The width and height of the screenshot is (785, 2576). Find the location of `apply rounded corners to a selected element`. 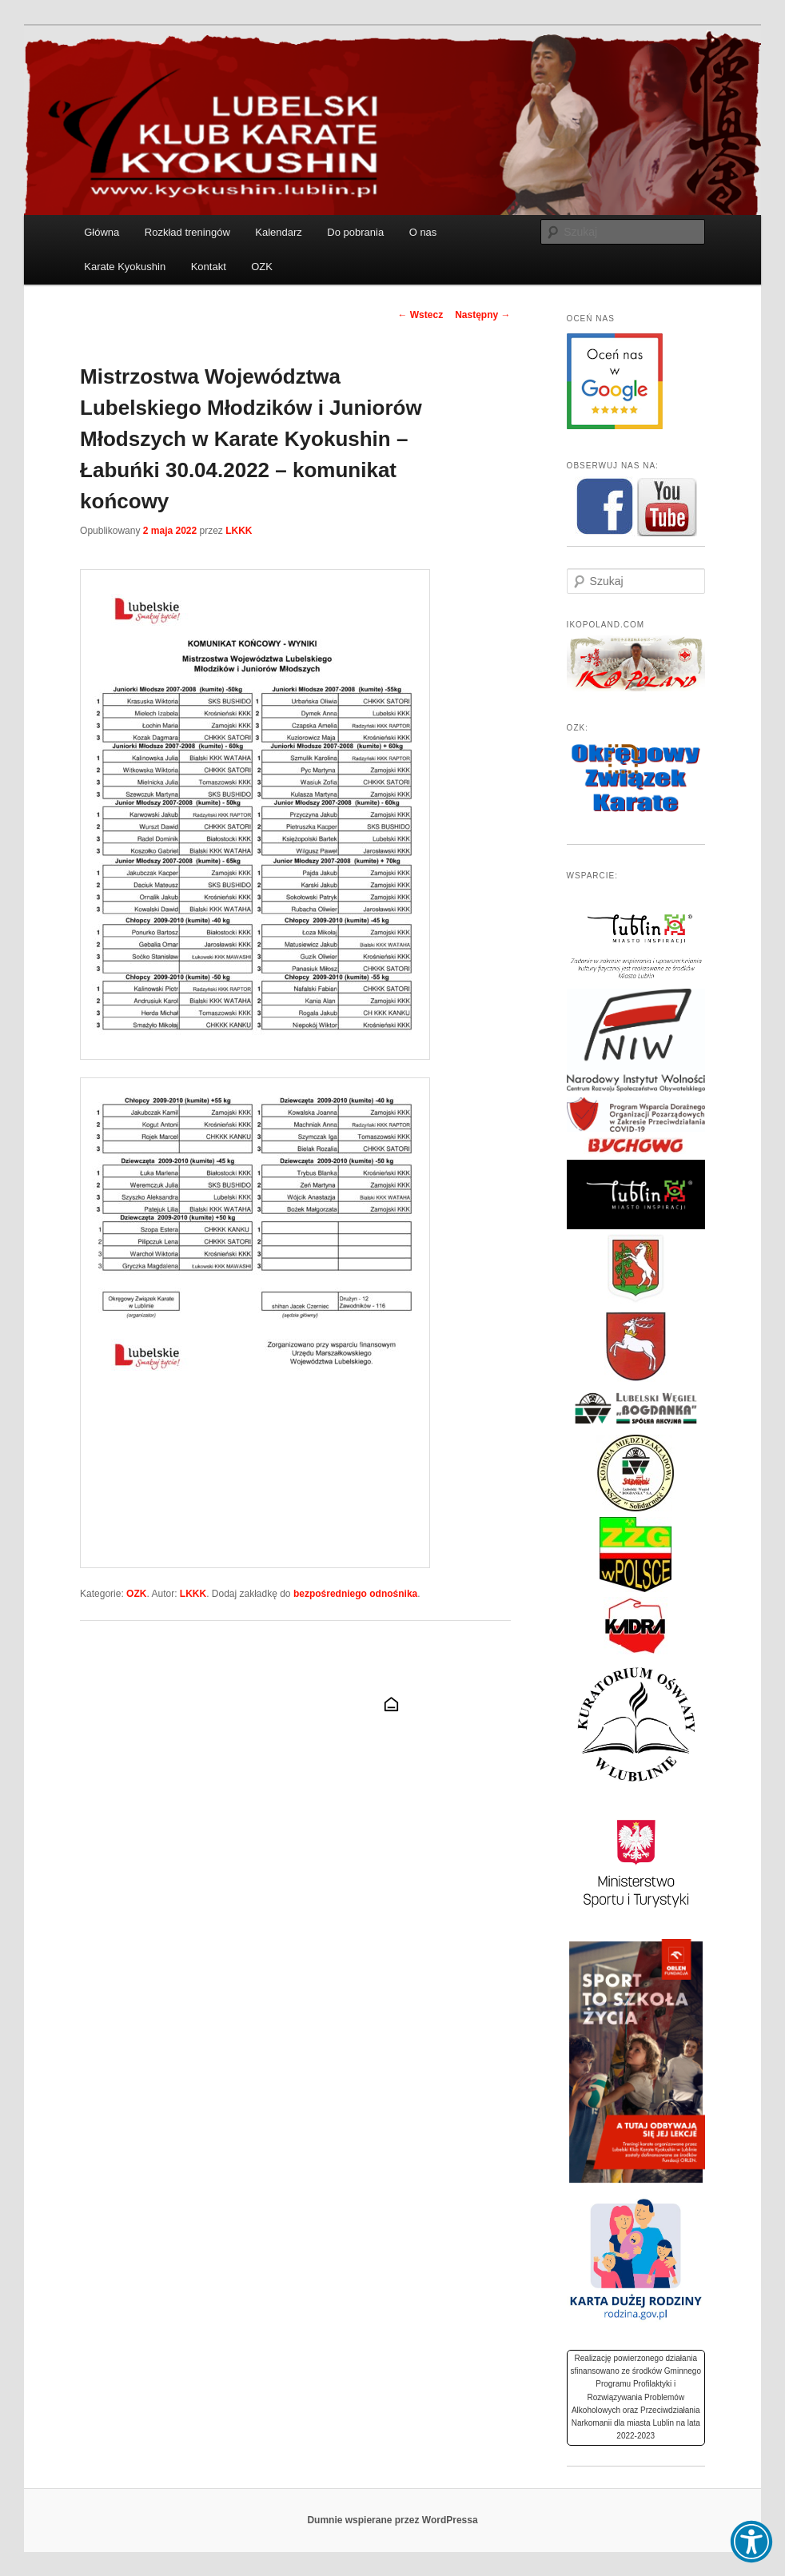

apply rounded corners to a selected element is located at coordinates (623, 758).